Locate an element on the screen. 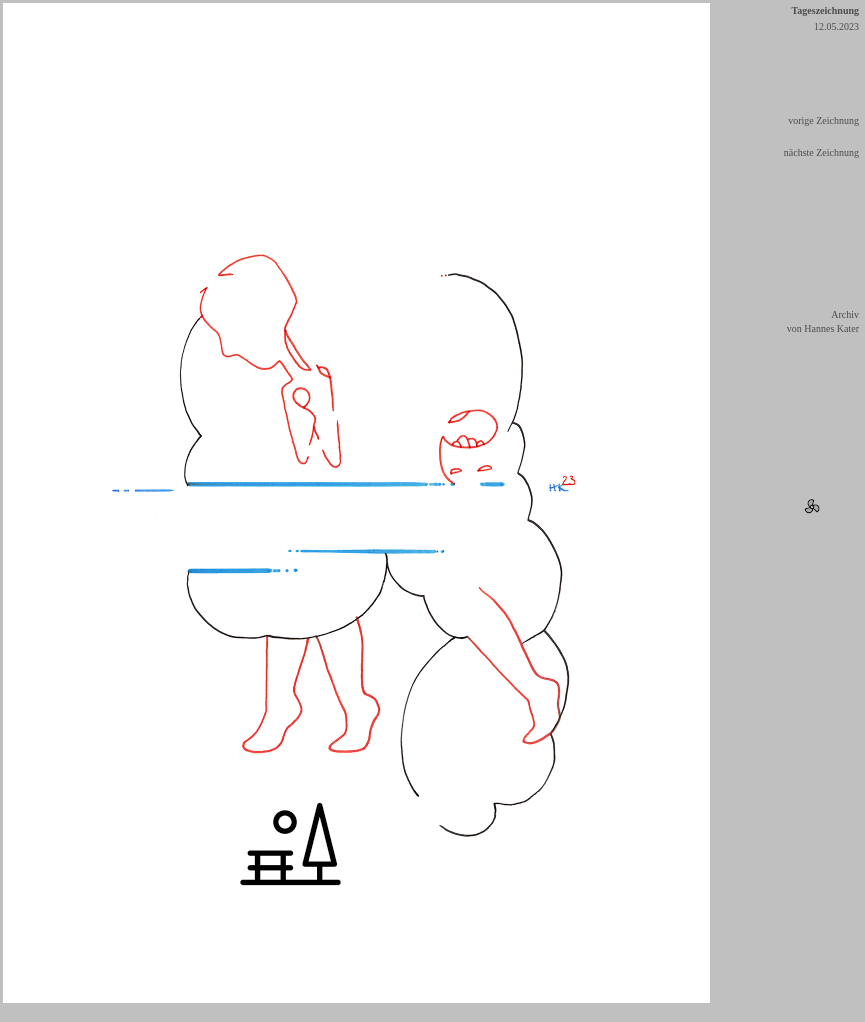 The height and width of the screenshot is (1022, 865). view nearby parks is located at coordinates (290, 849).